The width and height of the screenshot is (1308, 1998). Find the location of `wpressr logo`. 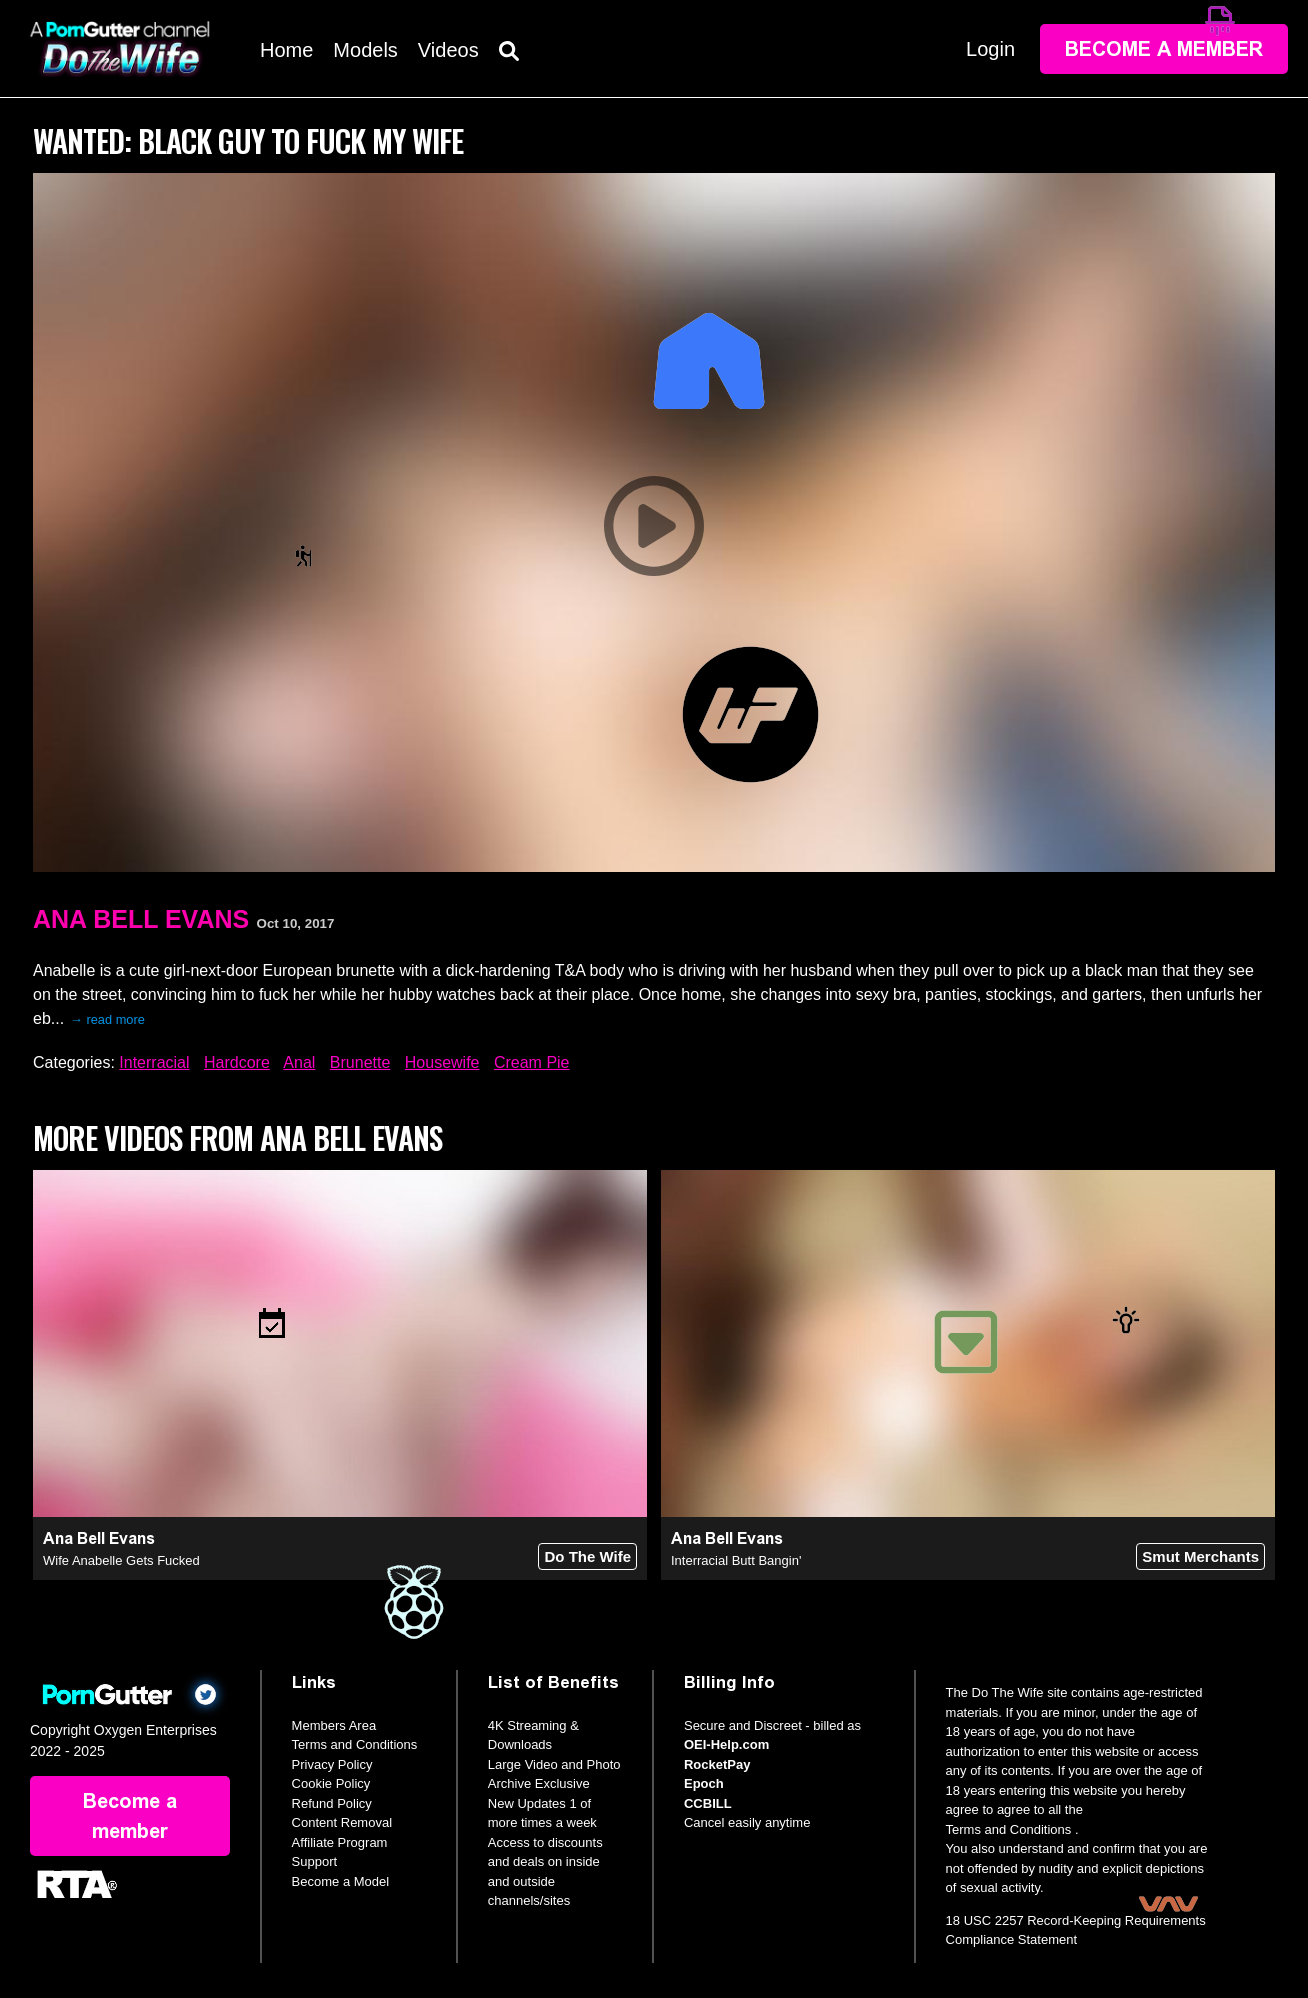

wpressr logo is located at coordinates (750, 714).